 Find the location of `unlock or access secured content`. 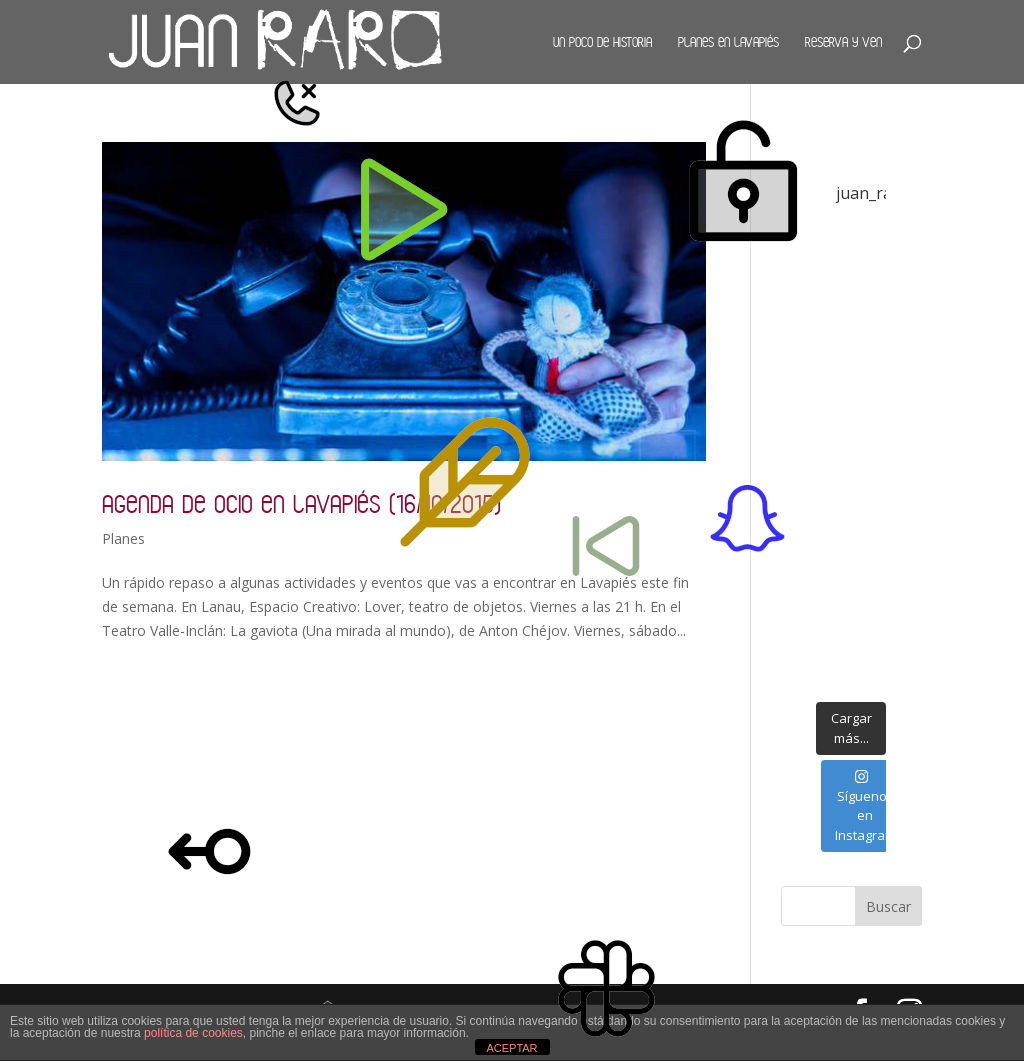

unlock or access secured content is located at coordinates (743, 187).